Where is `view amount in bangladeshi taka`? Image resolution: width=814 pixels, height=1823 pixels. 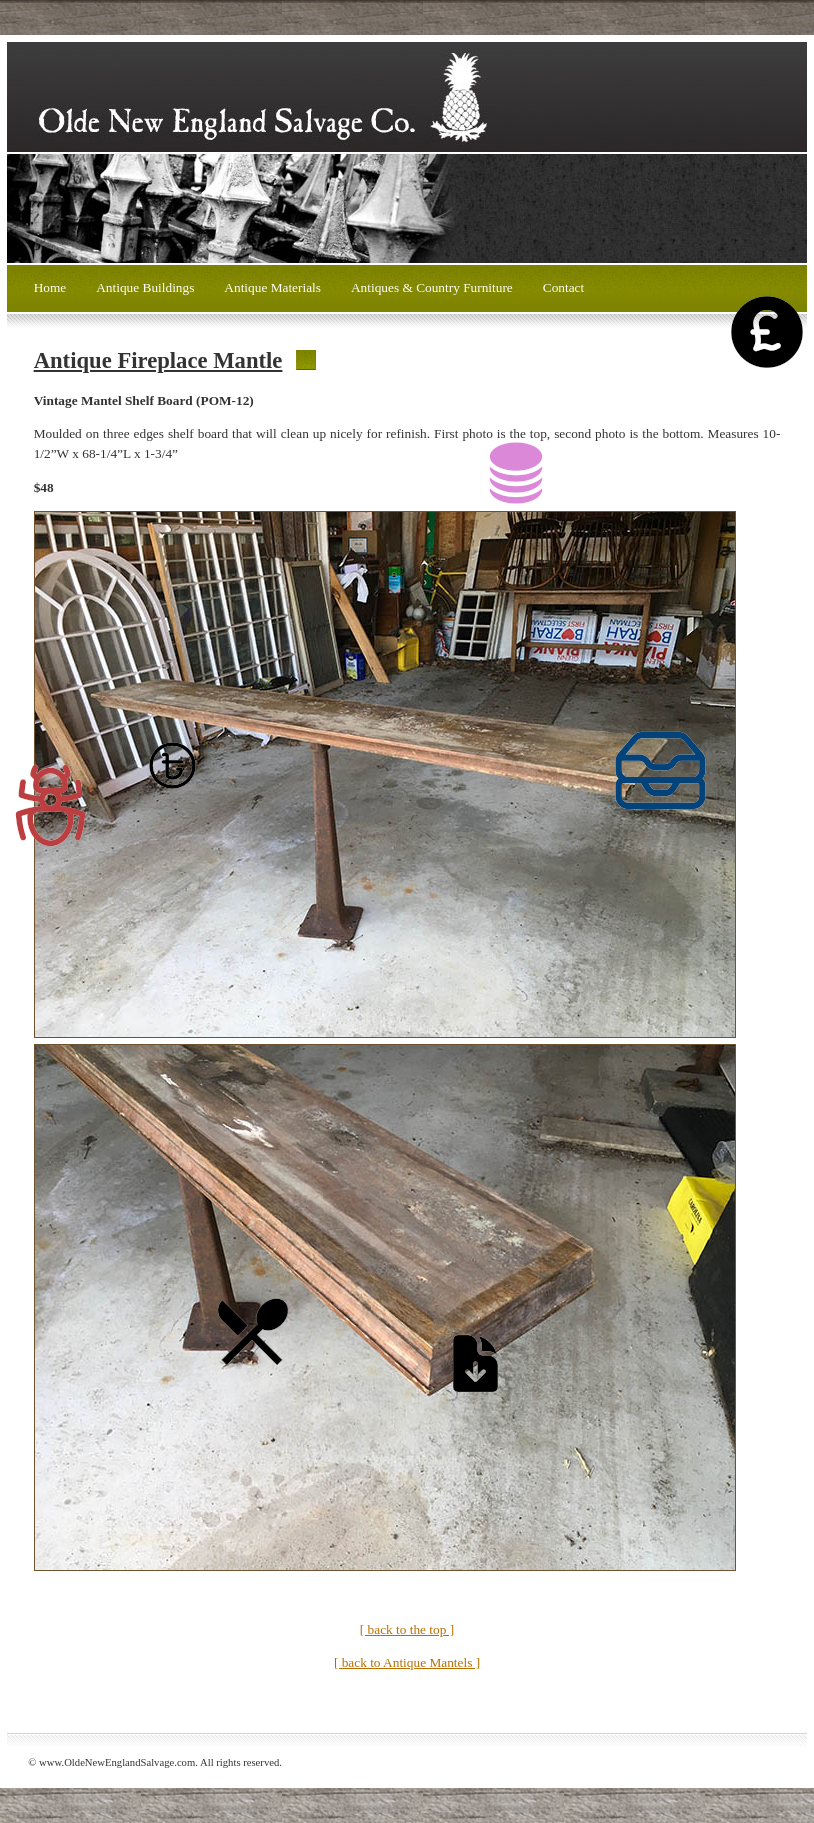
view amount in bangladeshi taka is located at coordinates (172, 765).